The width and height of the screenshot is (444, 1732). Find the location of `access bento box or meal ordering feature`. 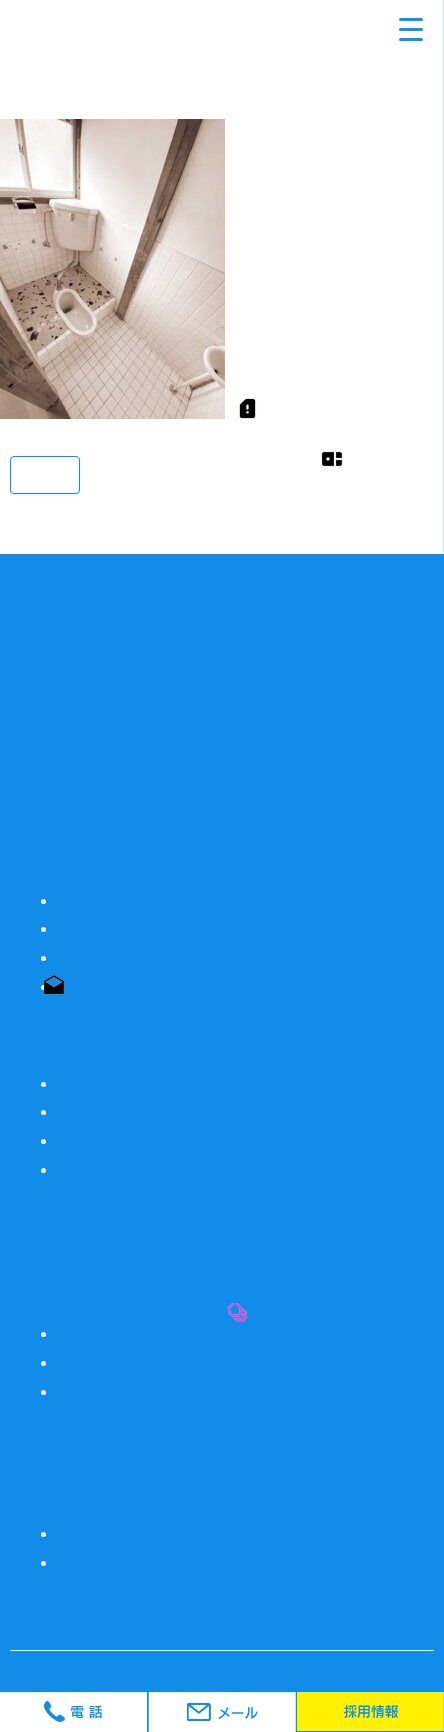

access bento box or meal ordering feature is located at coordinates (332, 459).